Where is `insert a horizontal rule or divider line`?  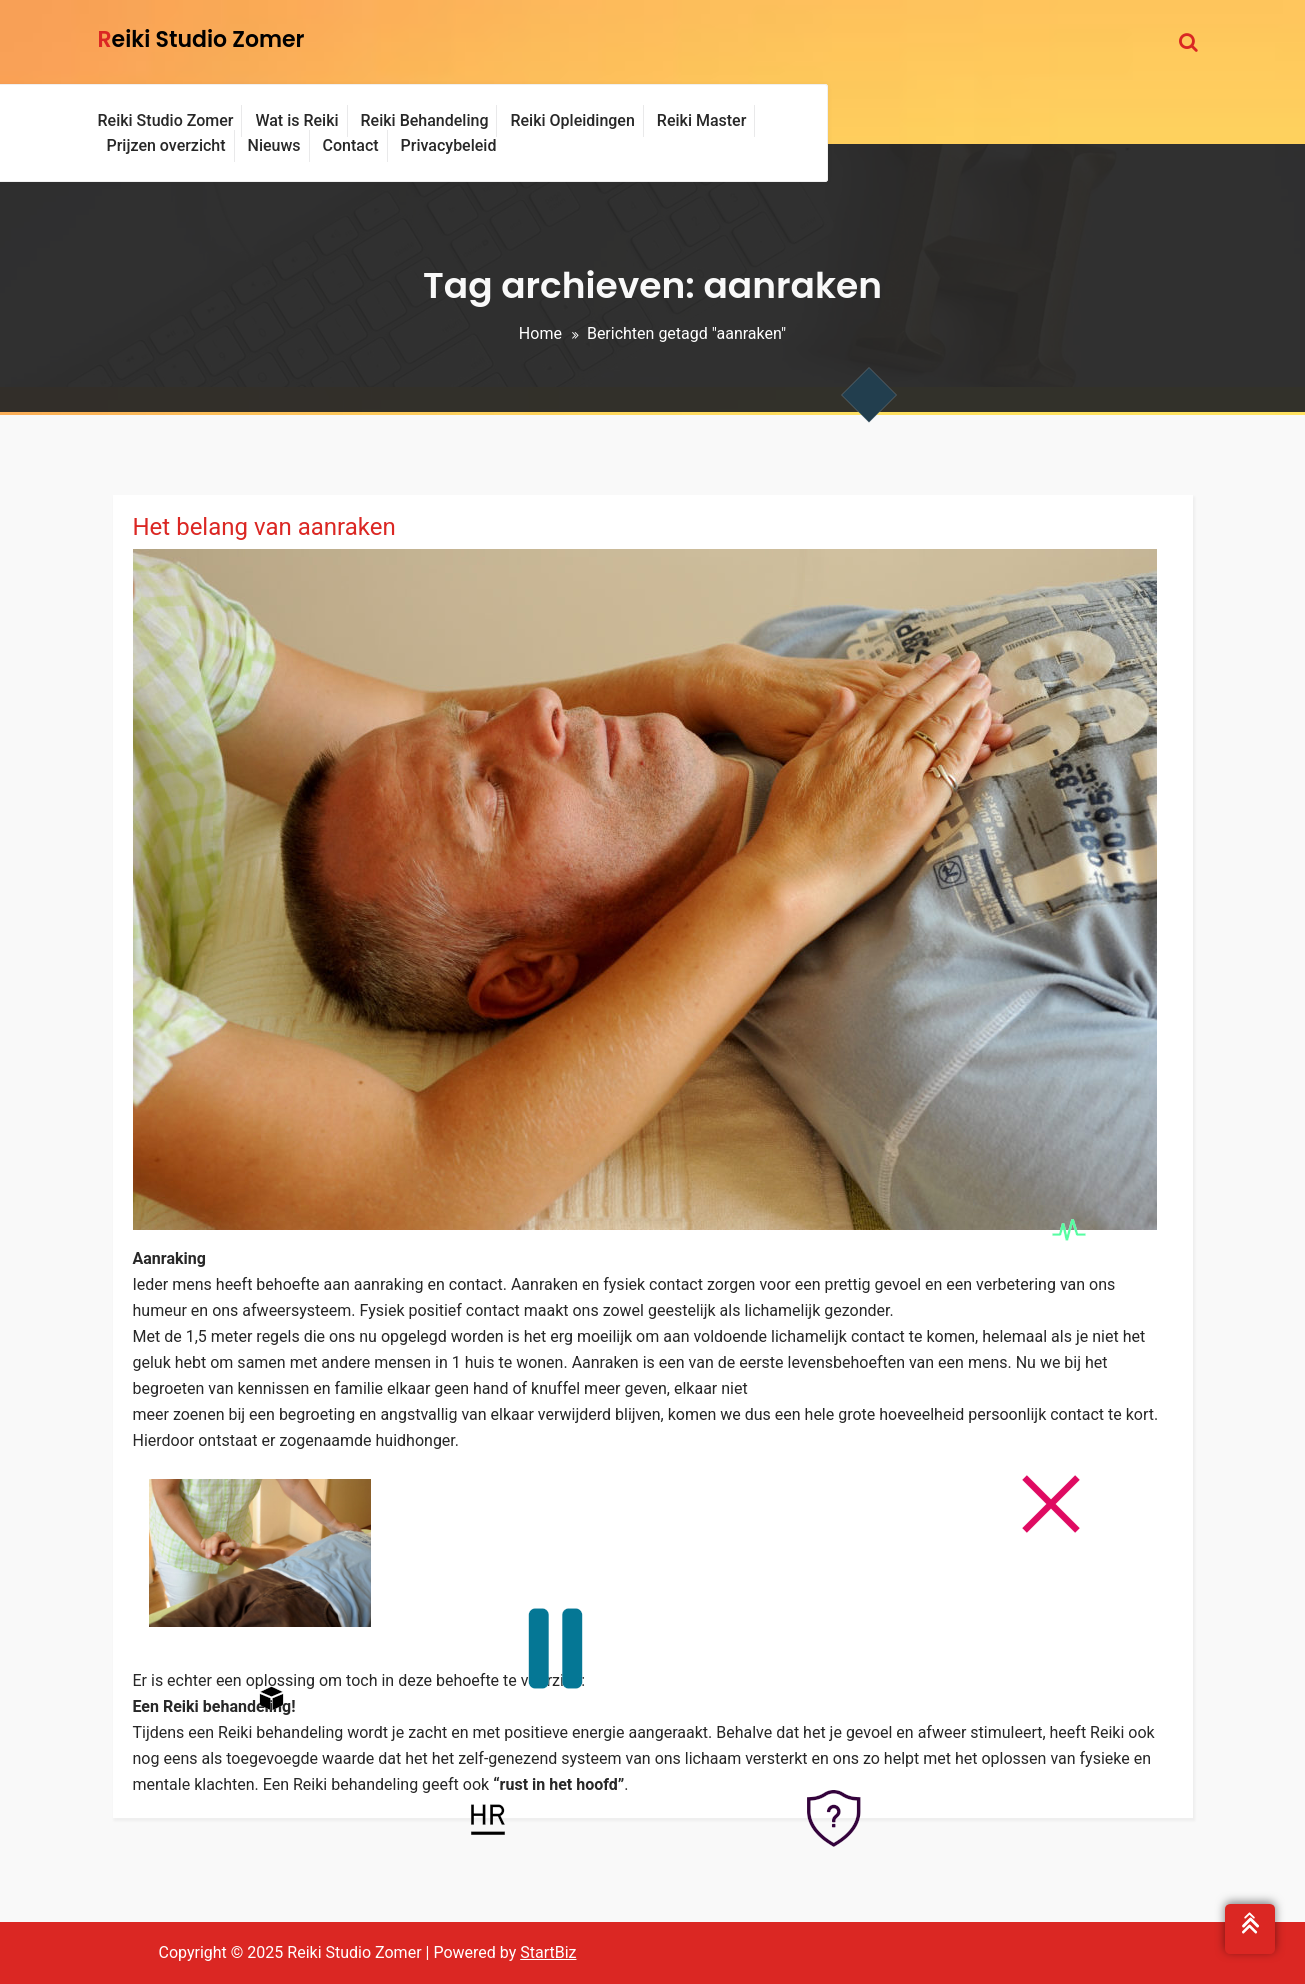 insert a horizontal rule or divider line is located at coordinates (488, 1818).